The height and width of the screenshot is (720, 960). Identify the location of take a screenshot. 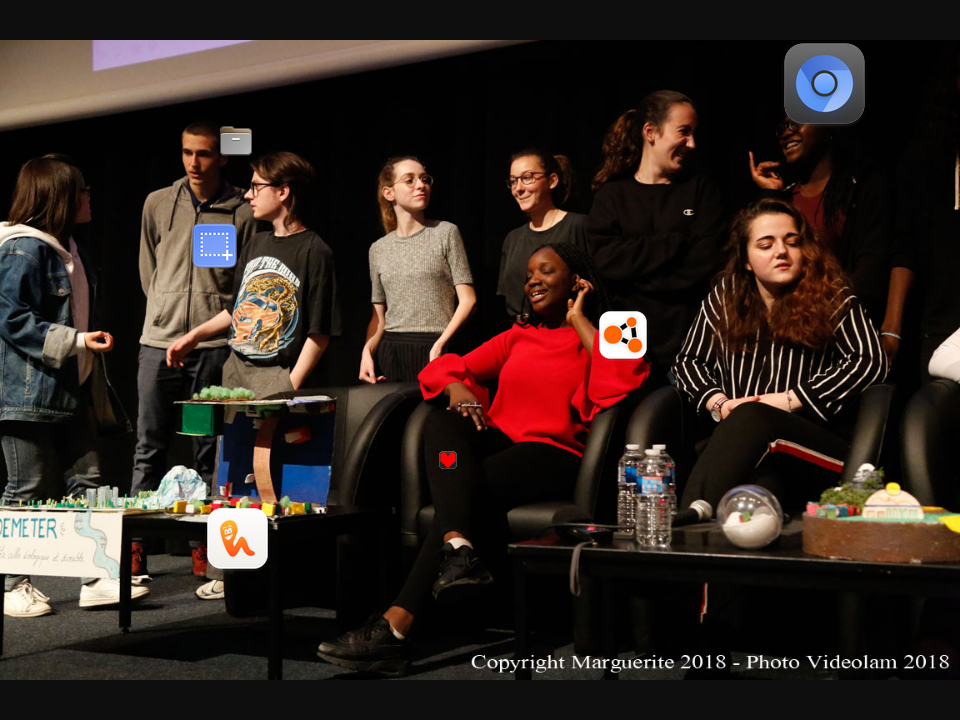
(214, 245).